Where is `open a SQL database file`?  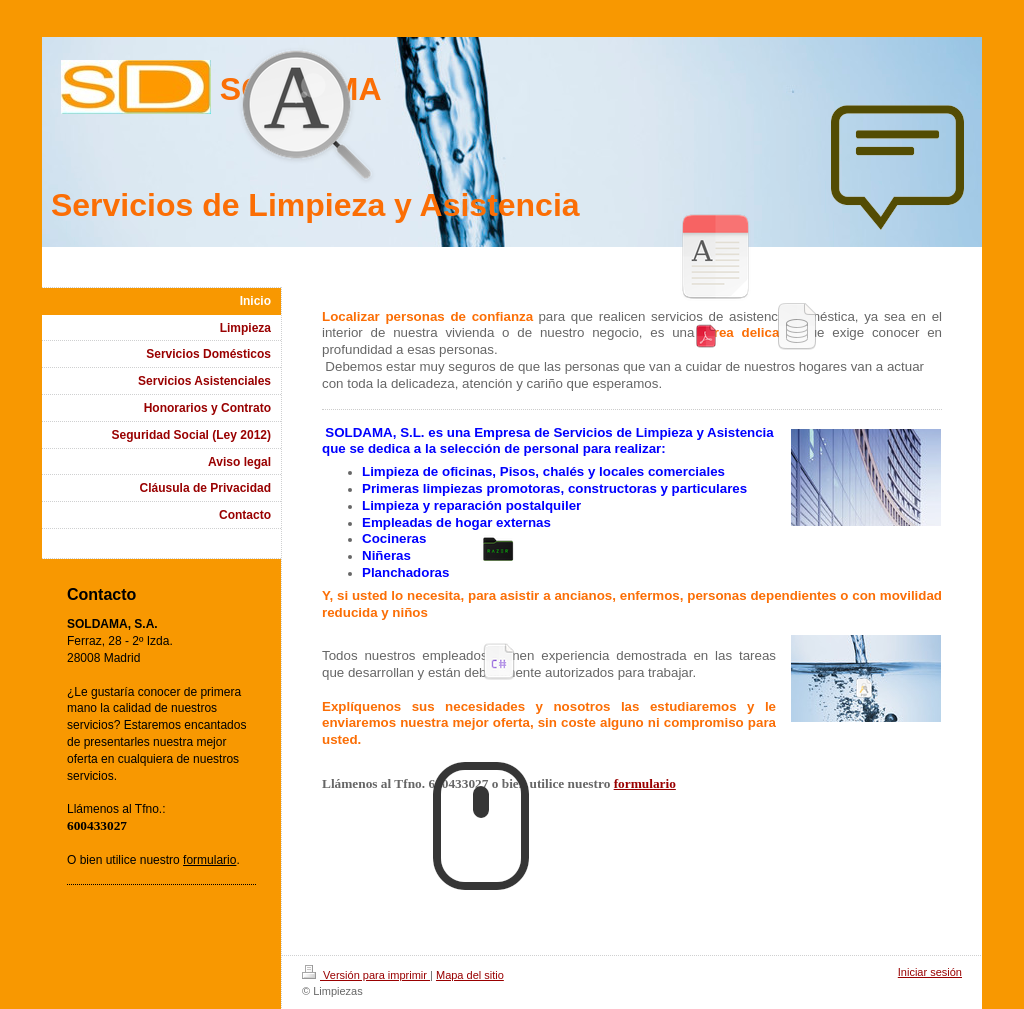
open a SQL database file is located at coordinates (797, 326).